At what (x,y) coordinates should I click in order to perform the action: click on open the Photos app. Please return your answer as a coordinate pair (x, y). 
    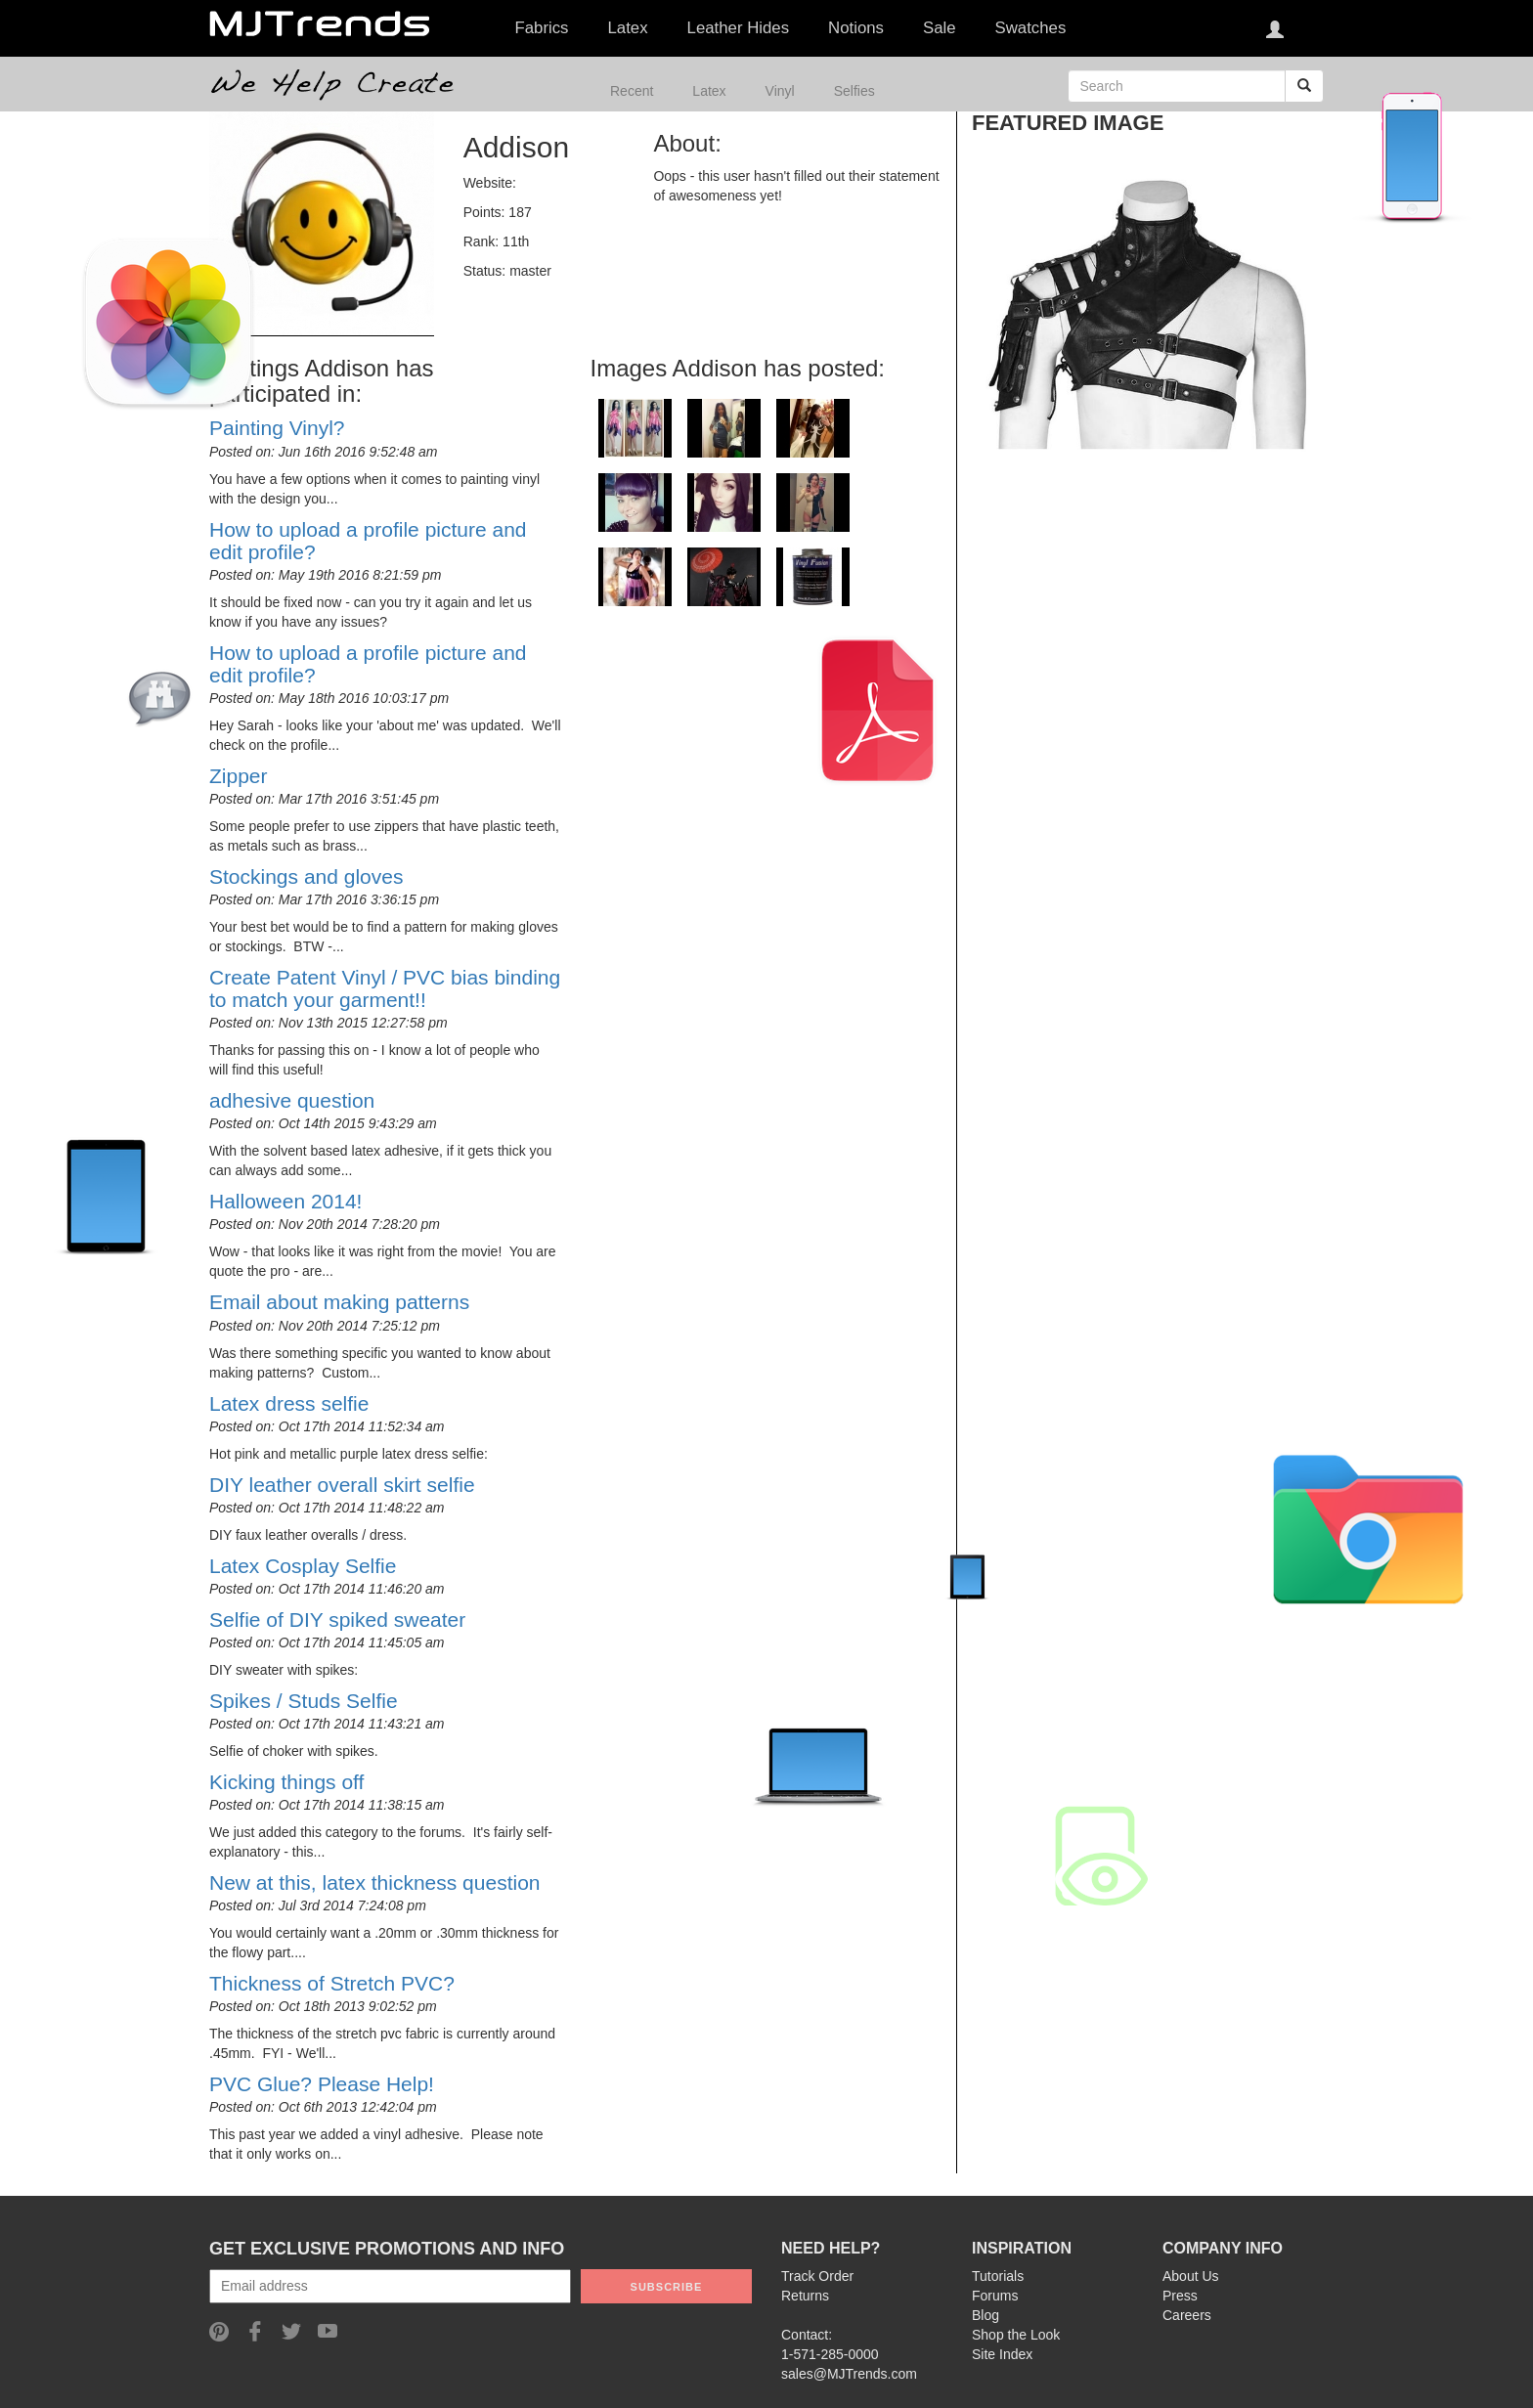
    Looking at the image, I should click on (168, 322).